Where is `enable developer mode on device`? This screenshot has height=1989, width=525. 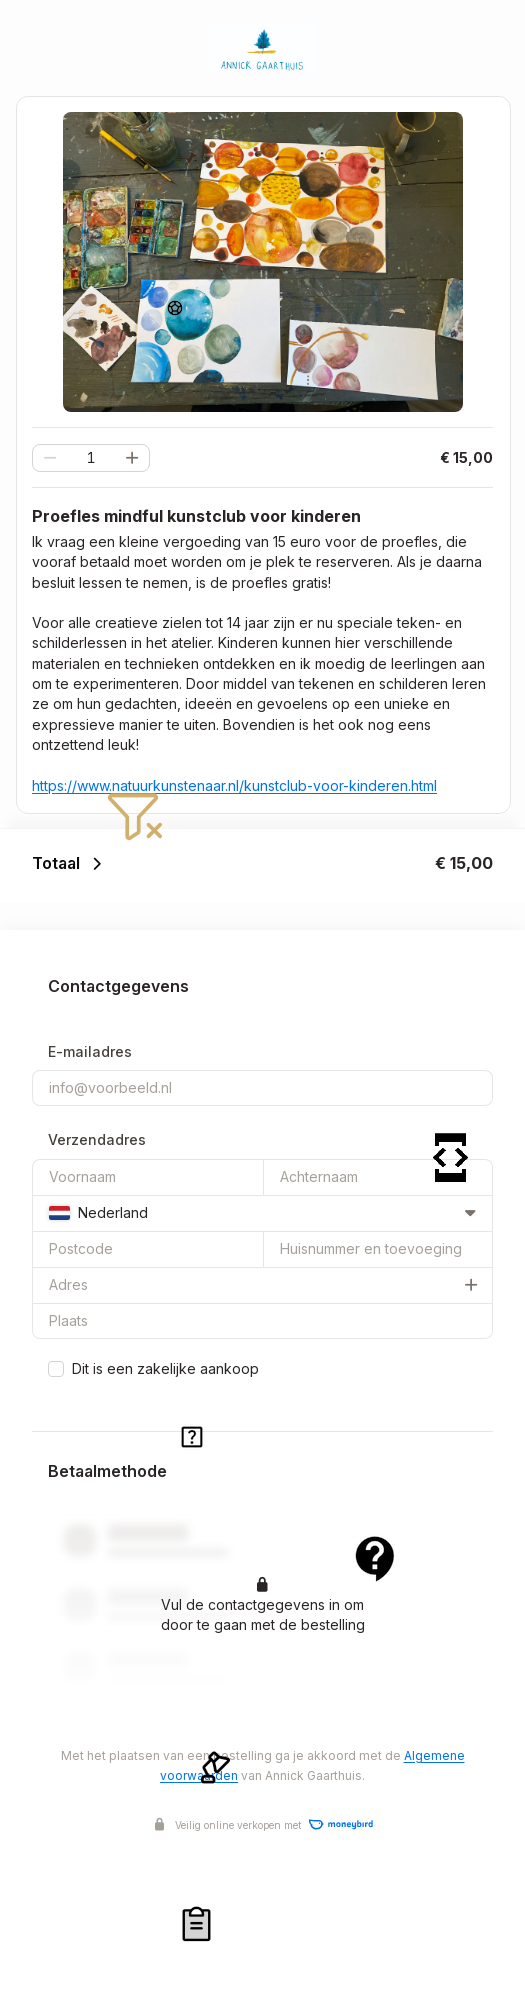
enable developer mode on device is located at coordinates (450, 1157).